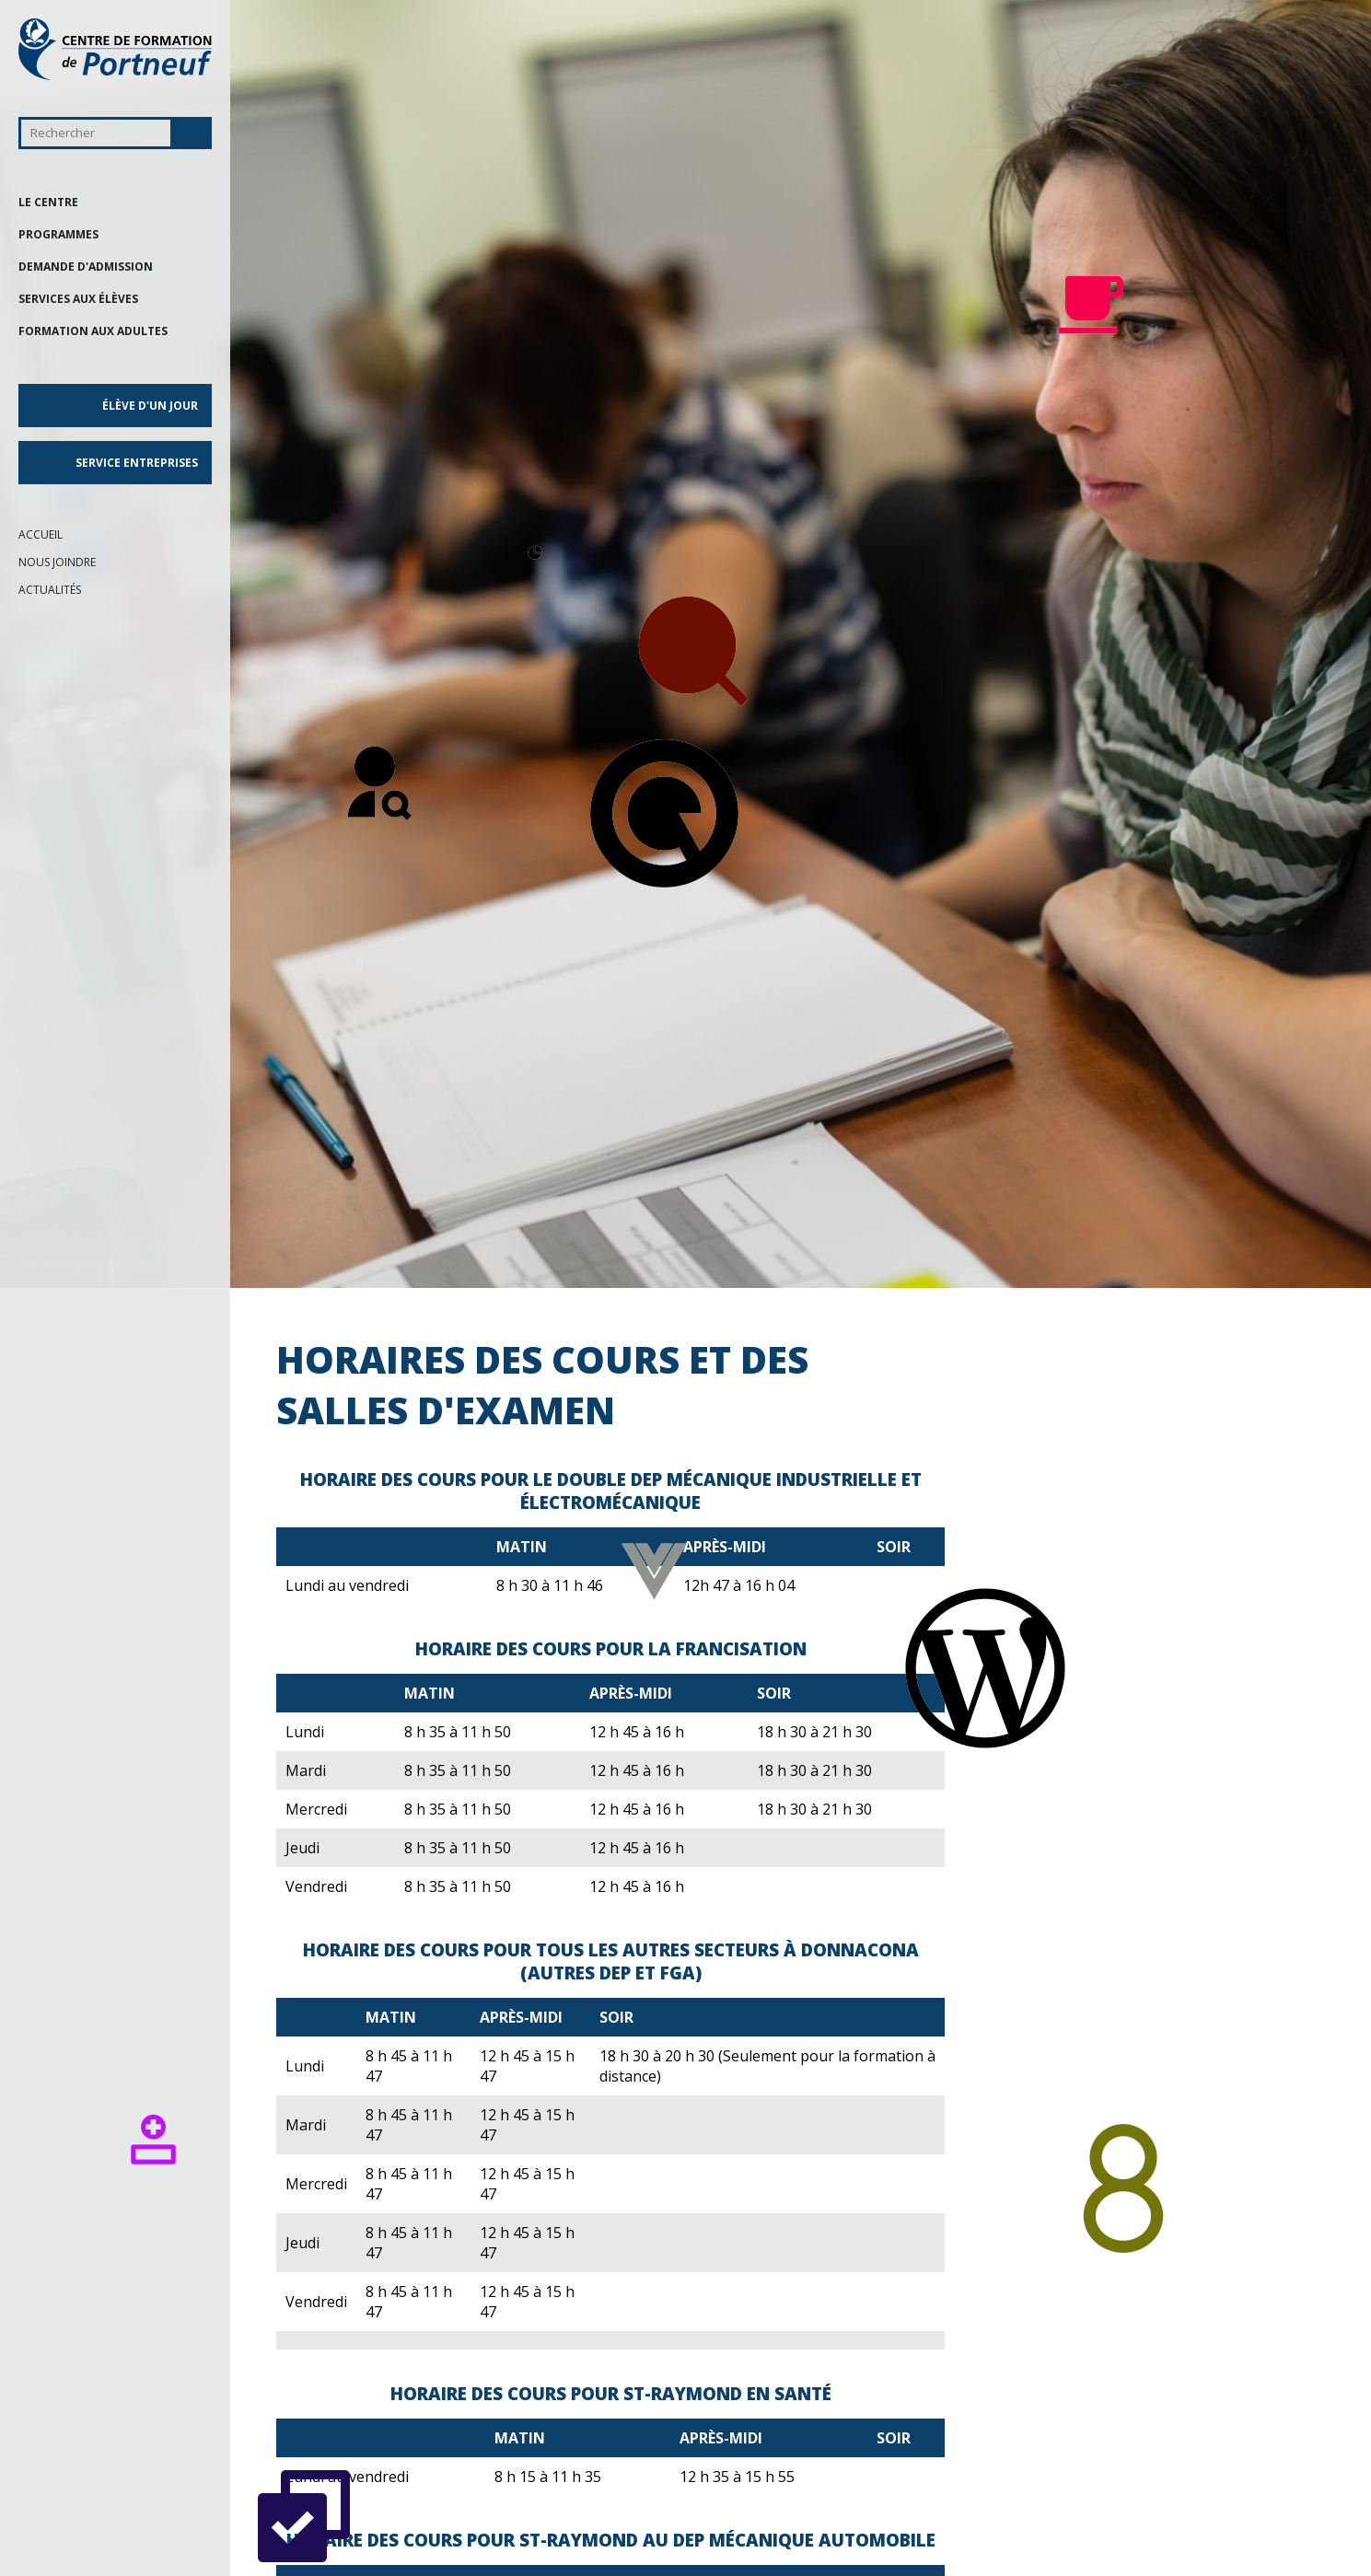 This screenshot has width=1371, height=2576. Describe the element at coordinates (1123, 2188) in the screenshot. I see `indicates item number 8 in a list or sequence` at that location.